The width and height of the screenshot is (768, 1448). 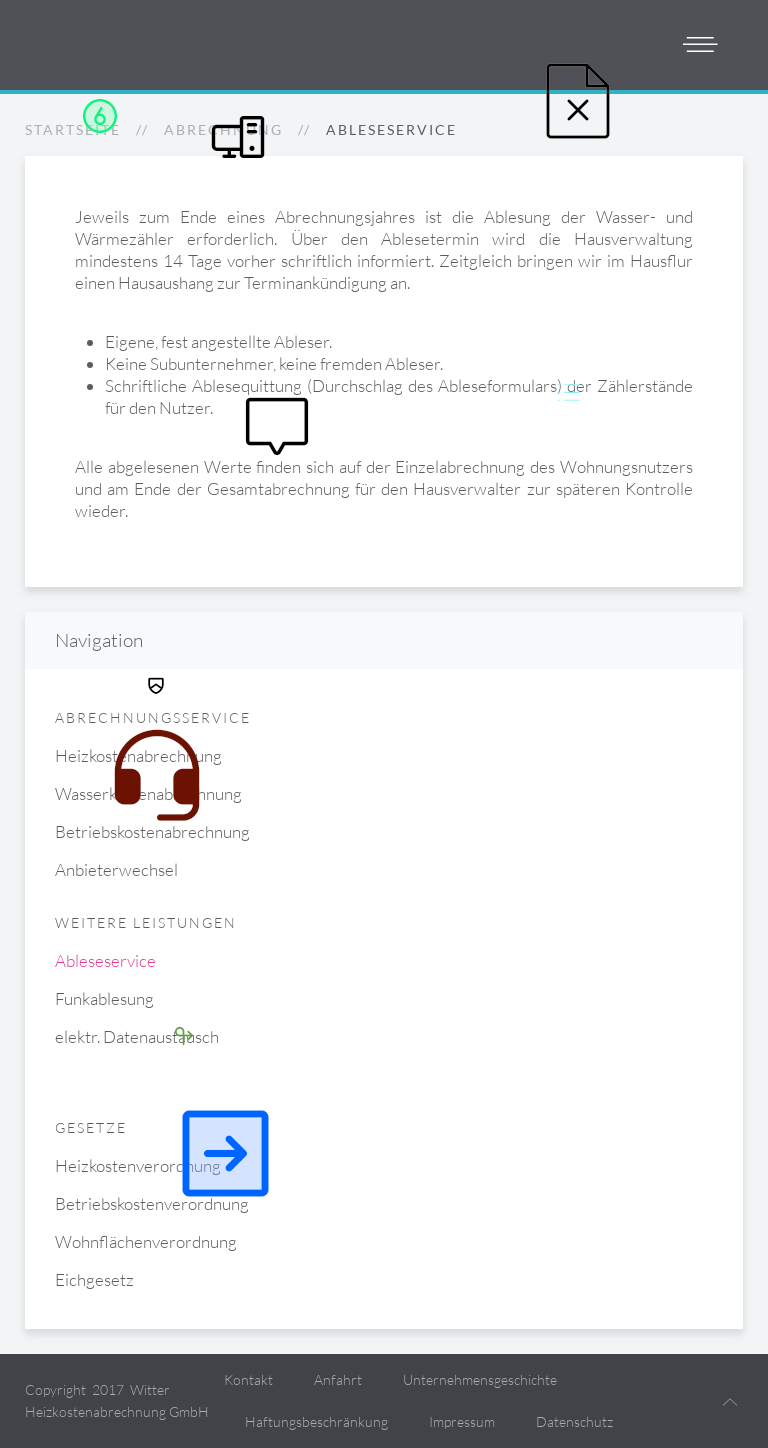 What do you see at coordinates (183, 1035) in the screenshot?
I see `redo or repeat last action` at bounding box center [183, 1035].